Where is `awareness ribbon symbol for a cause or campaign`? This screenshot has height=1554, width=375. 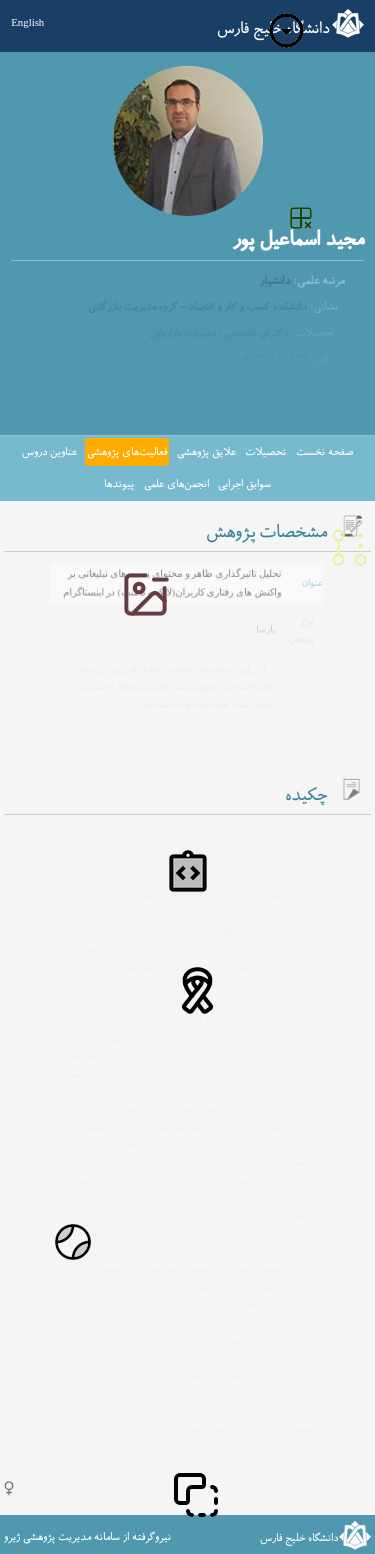 awareness ribbon symbol for a cause or campaign is located at coordinates (197, 990).